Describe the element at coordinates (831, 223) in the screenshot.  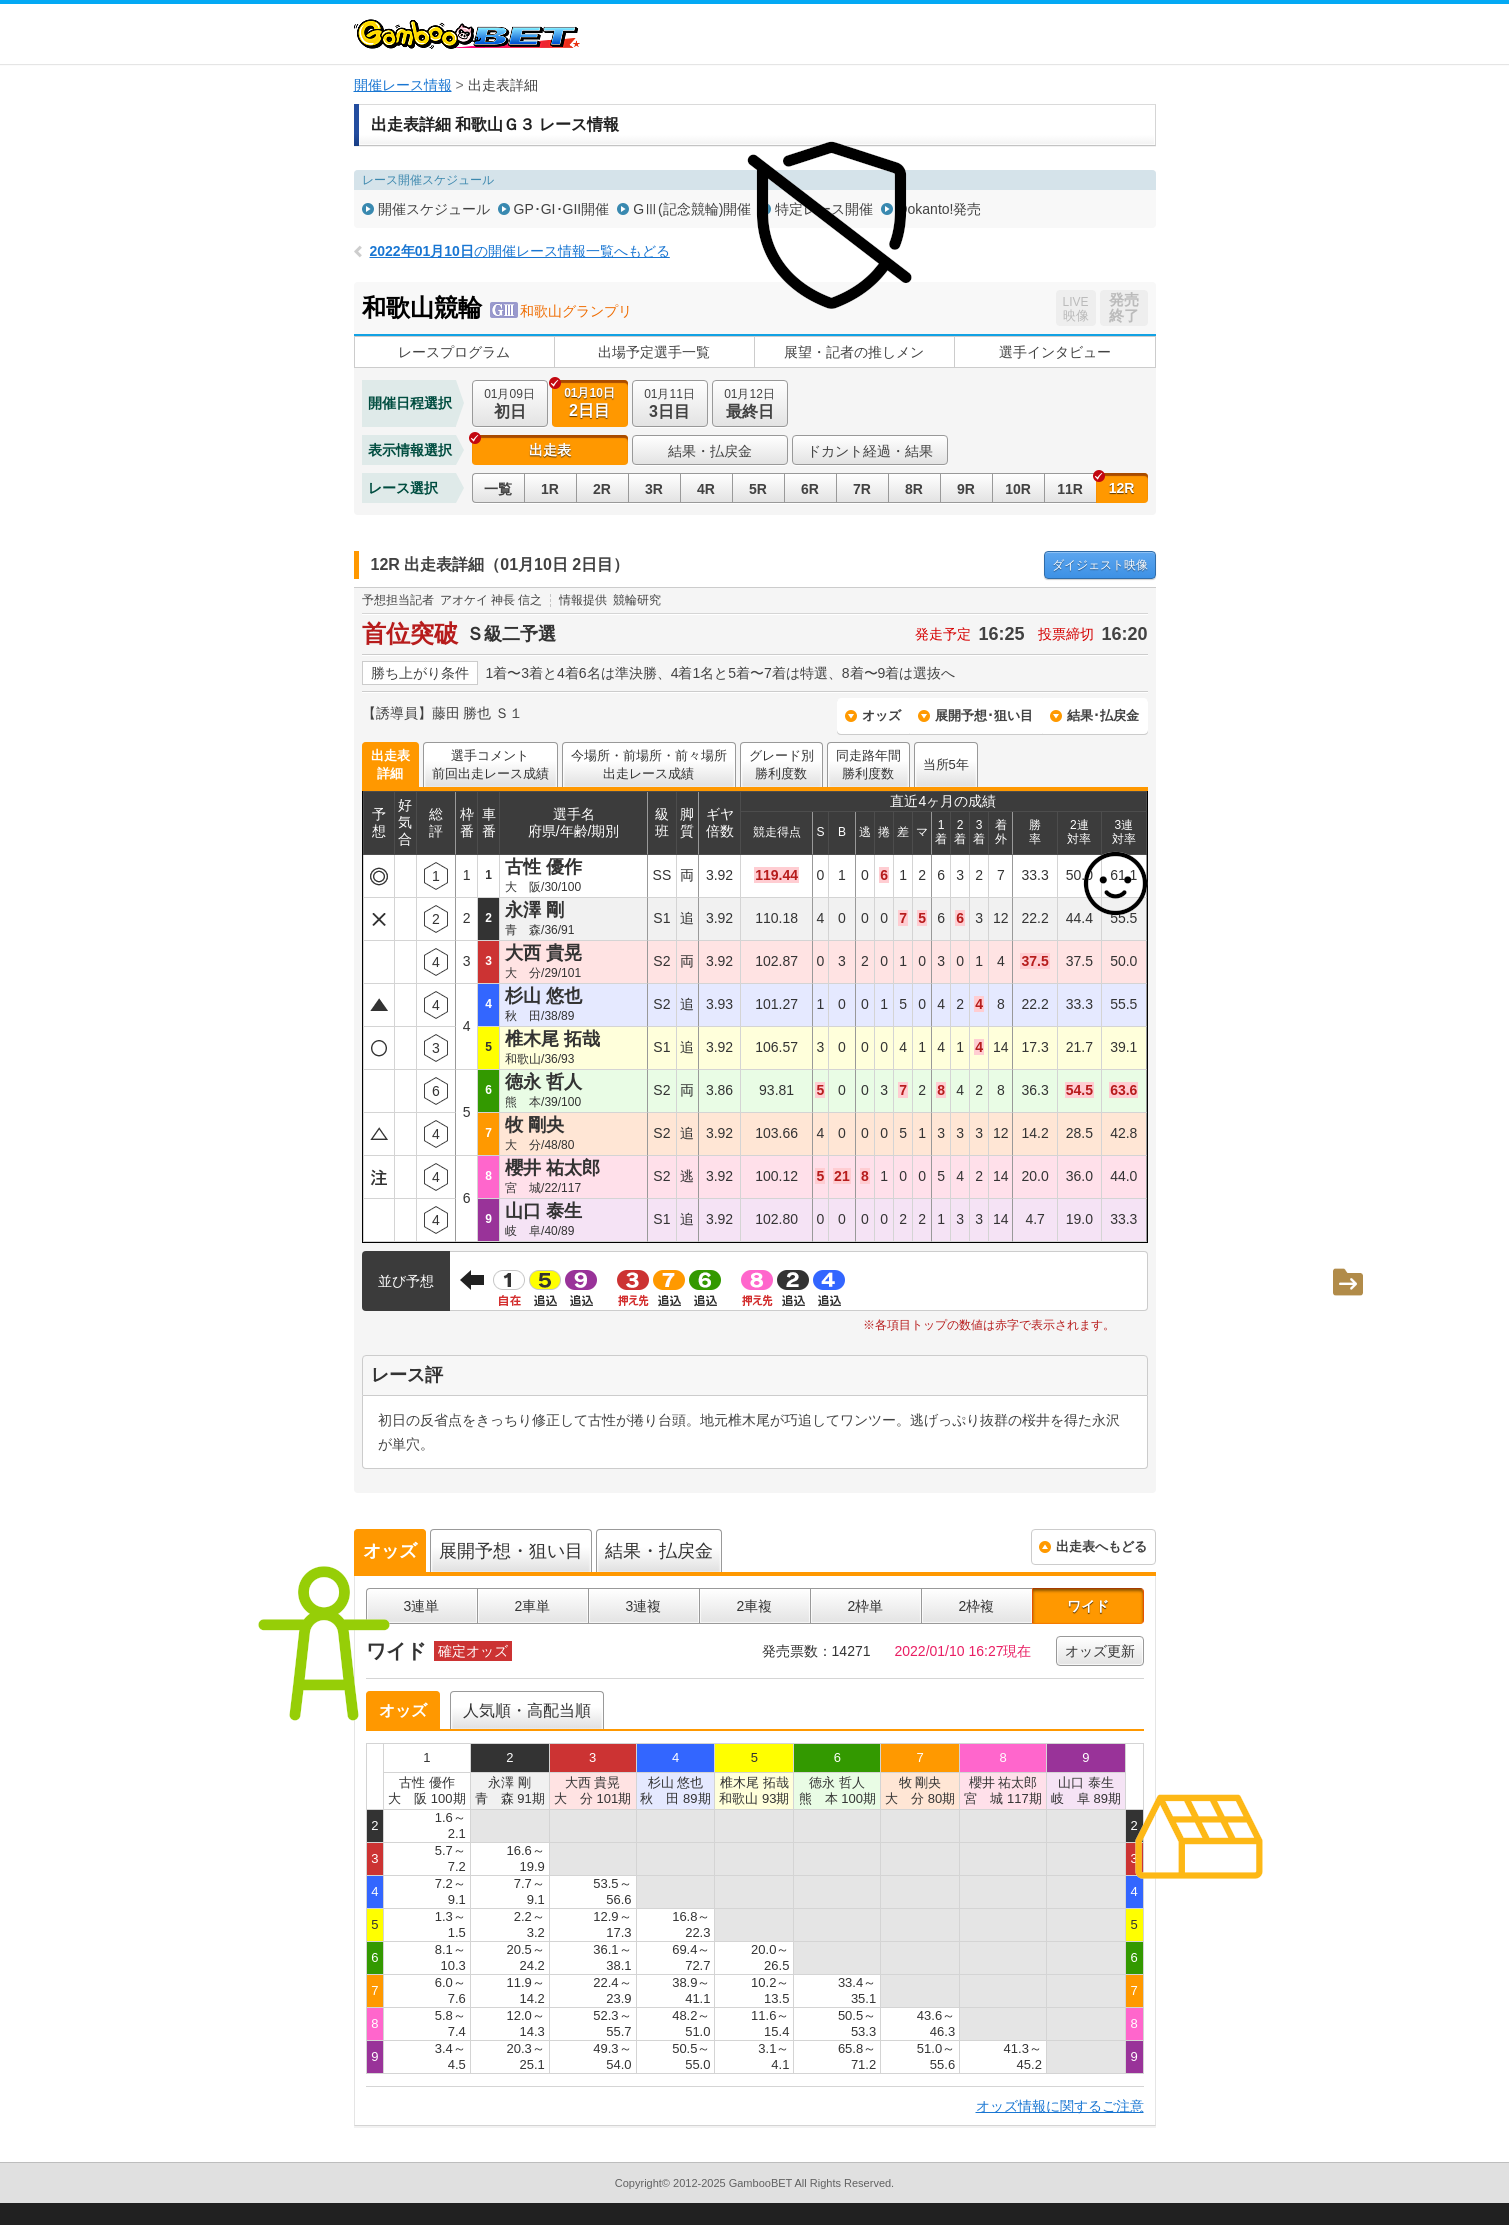
I see `security or protection is disabled` at that location.